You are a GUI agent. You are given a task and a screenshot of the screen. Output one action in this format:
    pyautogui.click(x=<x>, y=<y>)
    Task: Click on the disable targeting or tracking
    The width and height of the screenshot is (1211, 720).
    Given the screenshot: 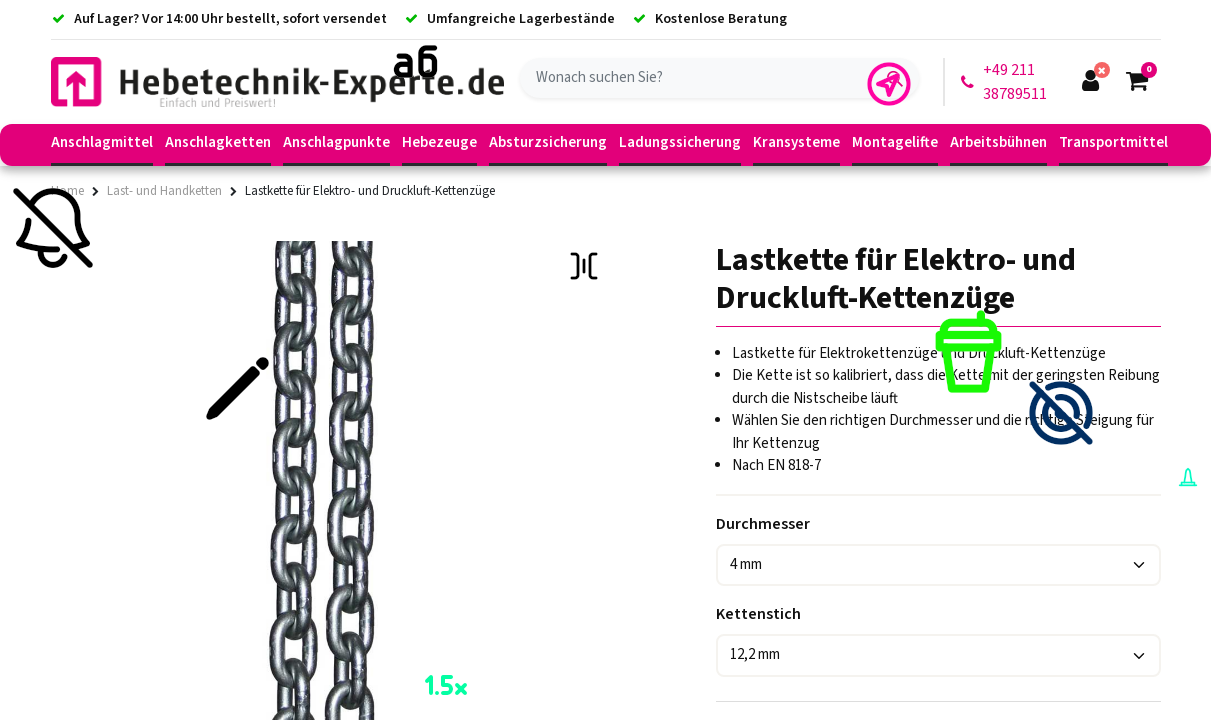 What is the action you would take?
    pyautogui.click(x=1061, y=413)
    